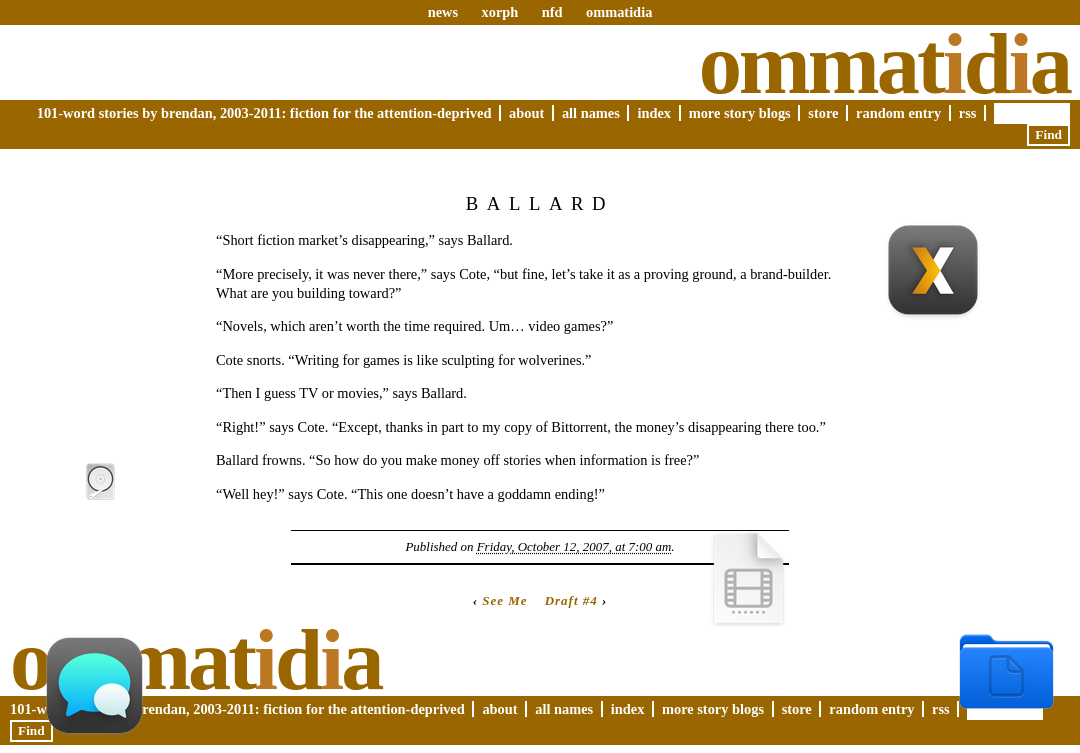  What do you see at coordinates (748, 579) in the screenshot?
I see `an srt subtitle file` at bounding box center [748, 579].